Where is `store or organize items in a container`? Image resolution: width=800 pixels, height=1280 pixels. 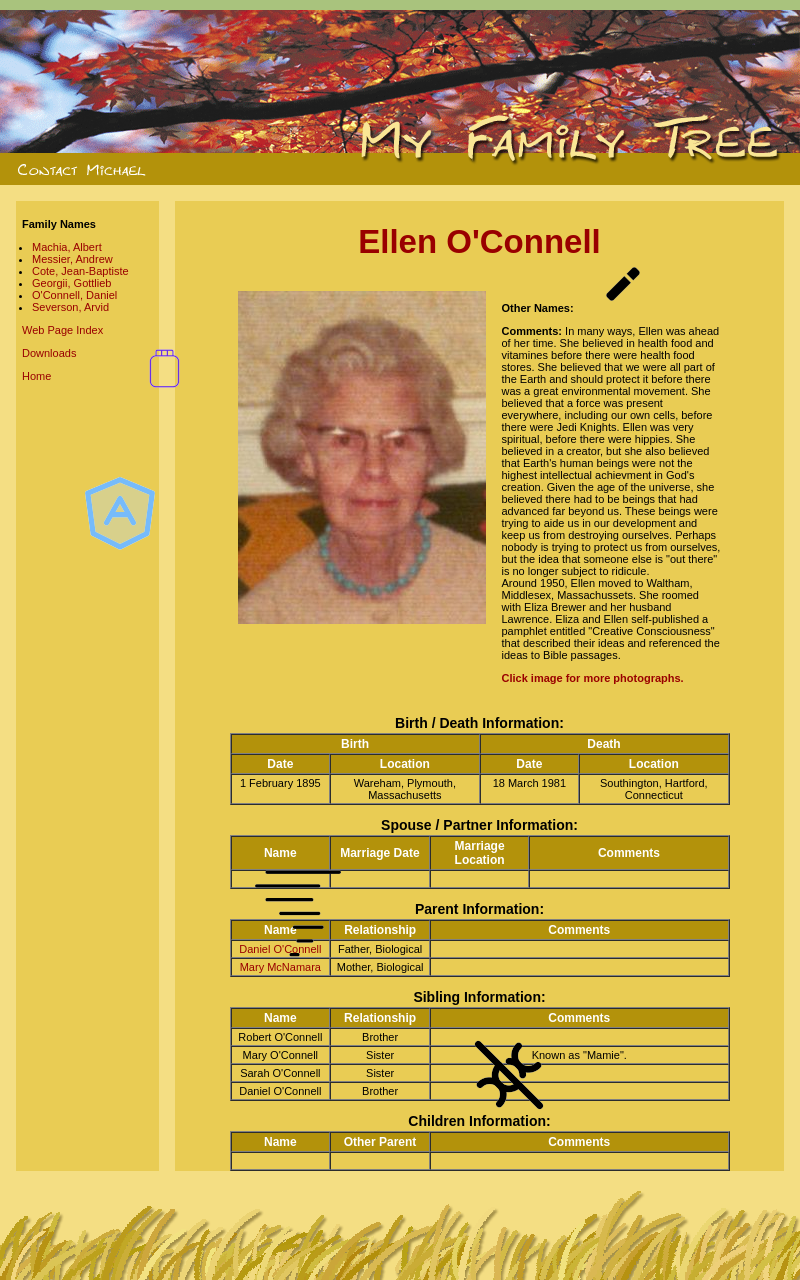 store or organize items in a container is located at coordinates (164, 368).